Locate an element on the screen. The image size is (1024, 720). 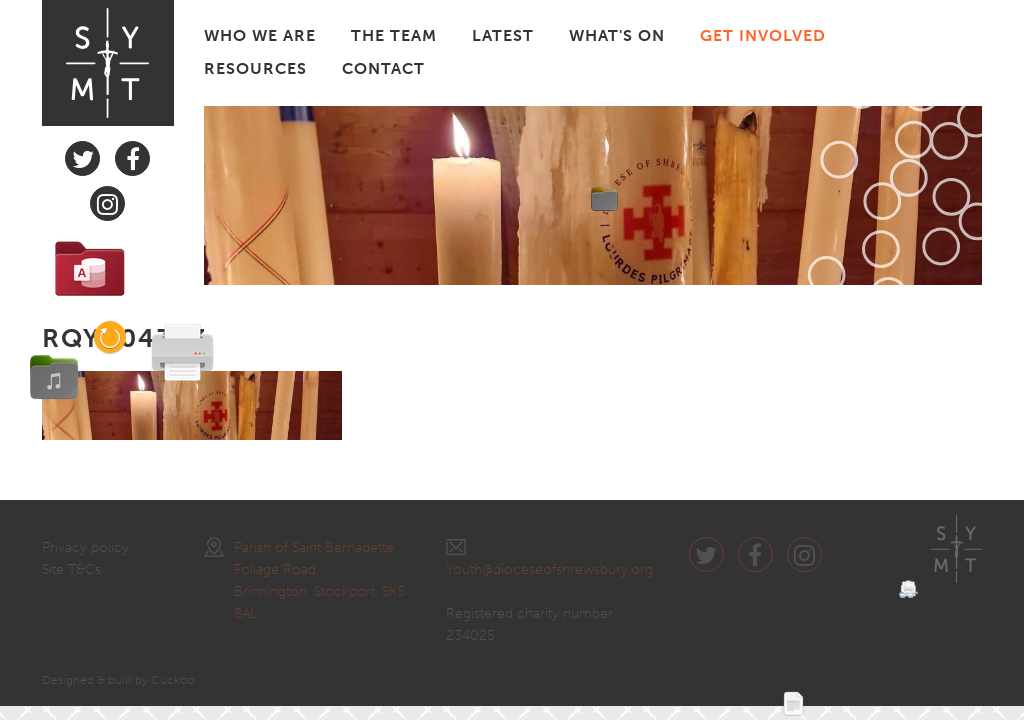
folder containing microsoft access database files is located at coordinates (89, 270).